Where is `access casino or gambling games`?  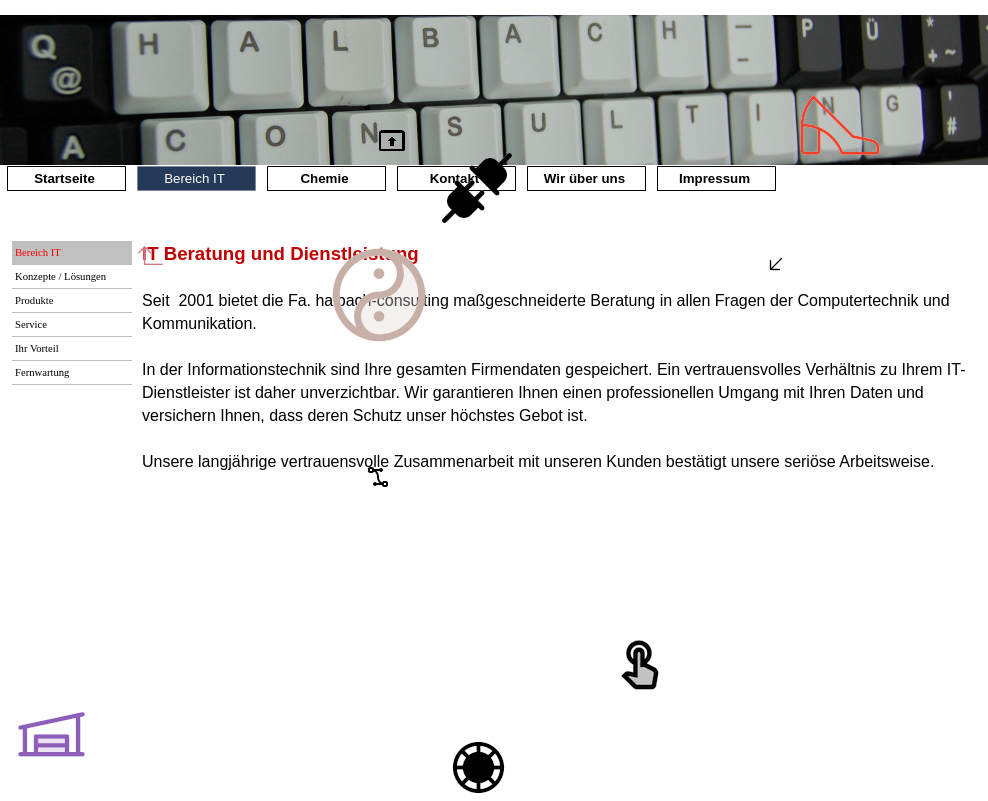 access casino or gambling games is located at coordinates (478, 767).